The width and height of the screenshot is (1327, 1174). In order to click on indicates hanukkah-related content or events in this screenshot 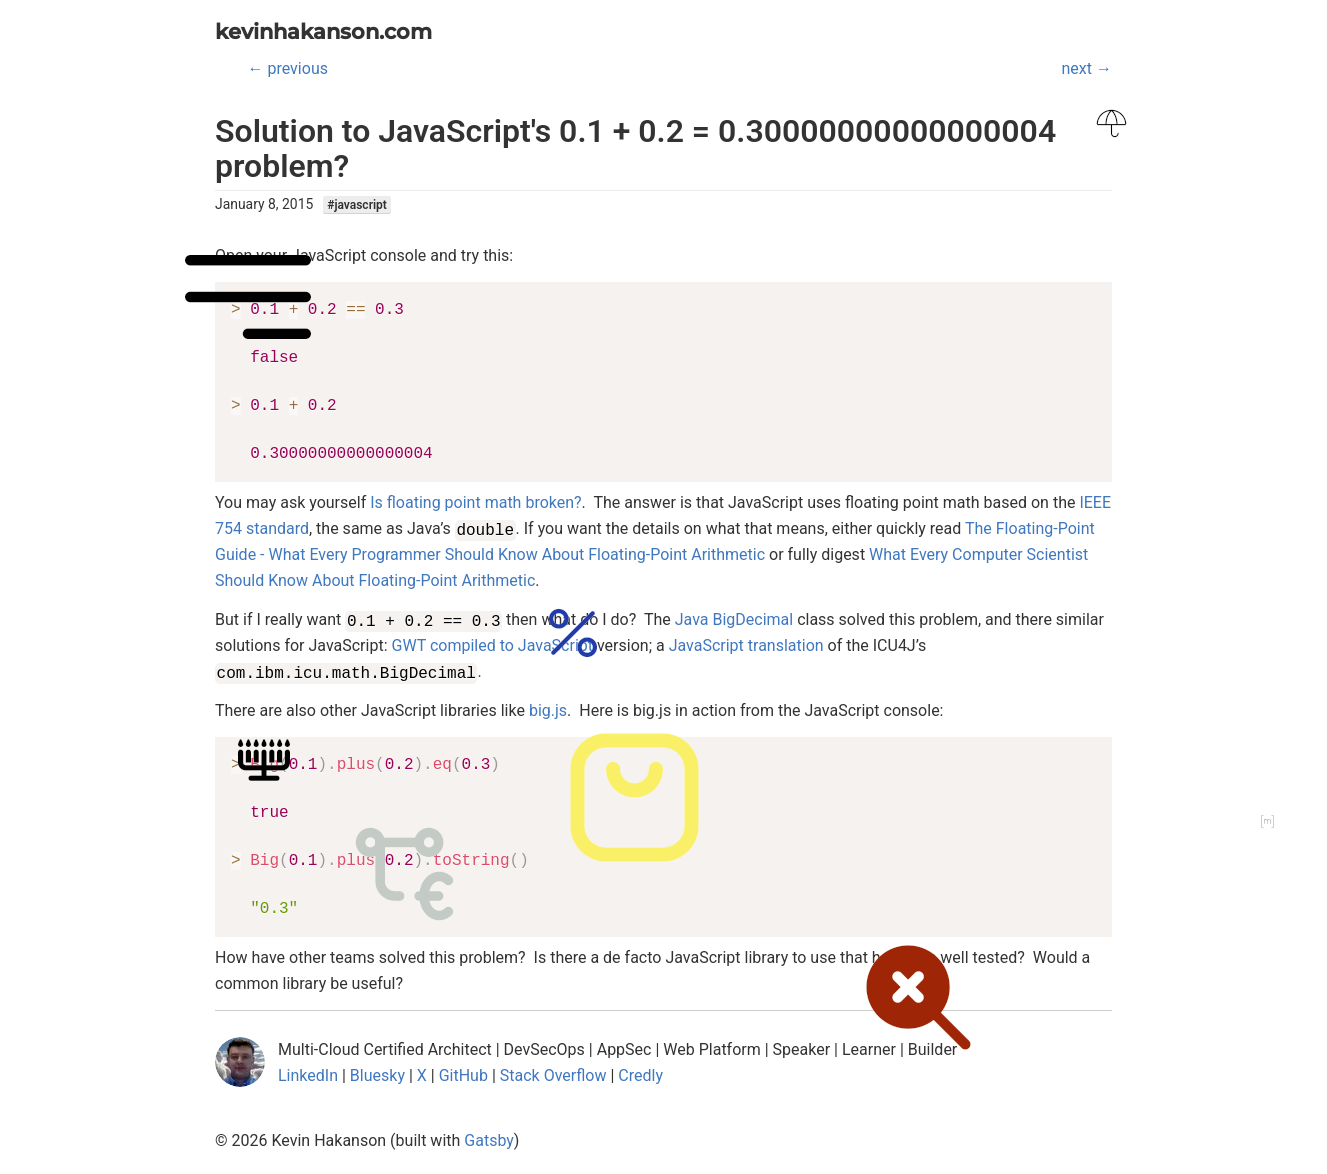, I will do `click(264, 760)`.